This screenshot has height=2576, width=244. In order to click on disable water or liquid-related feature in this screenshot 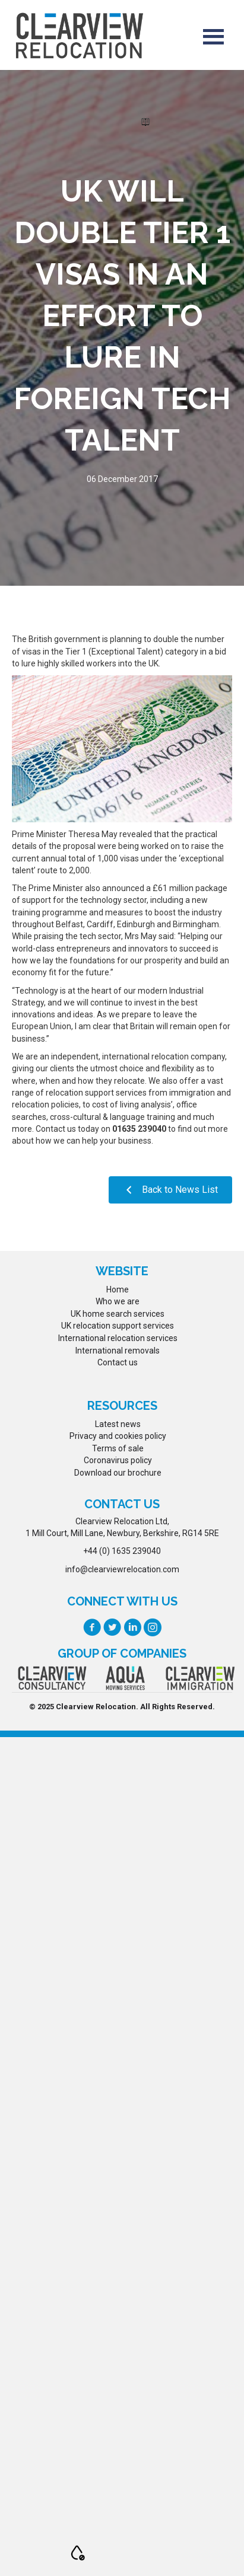, I will do `click(77, 2552)`.